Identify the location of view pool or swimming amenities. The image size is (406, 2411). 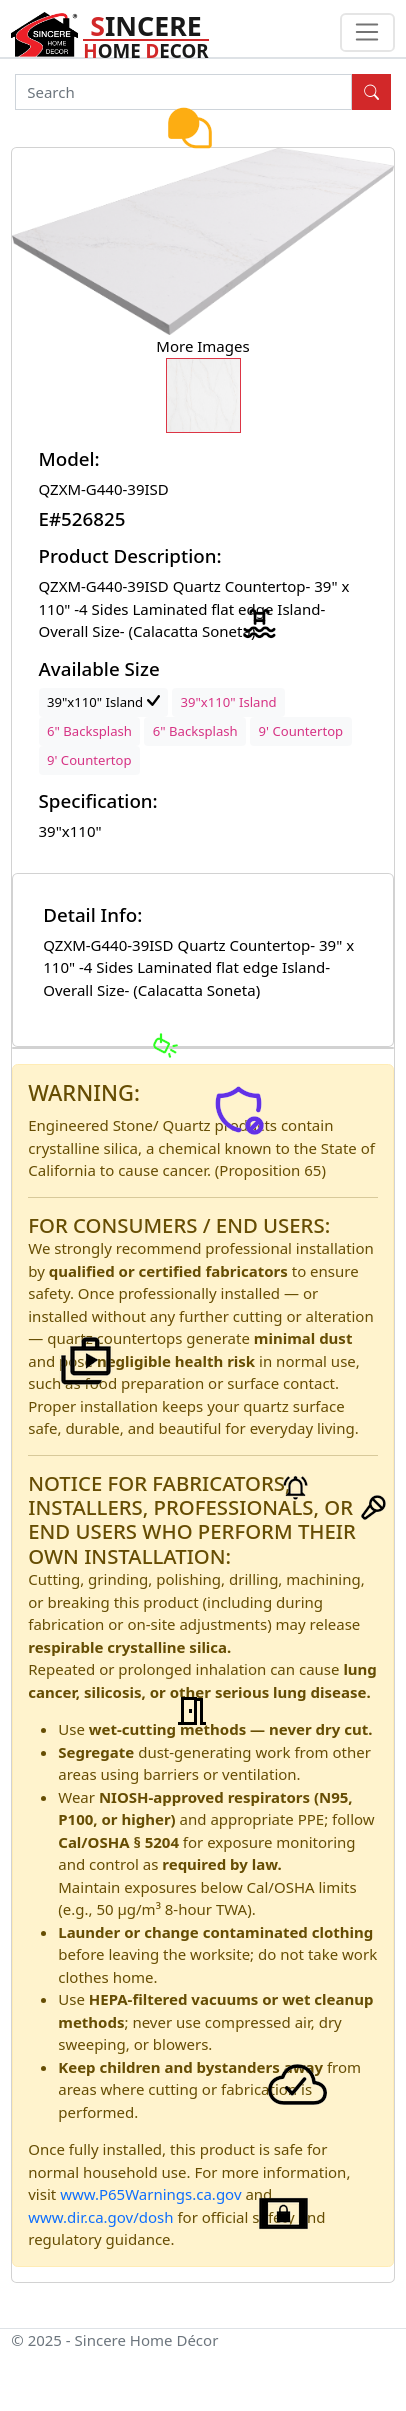
(259, 623).